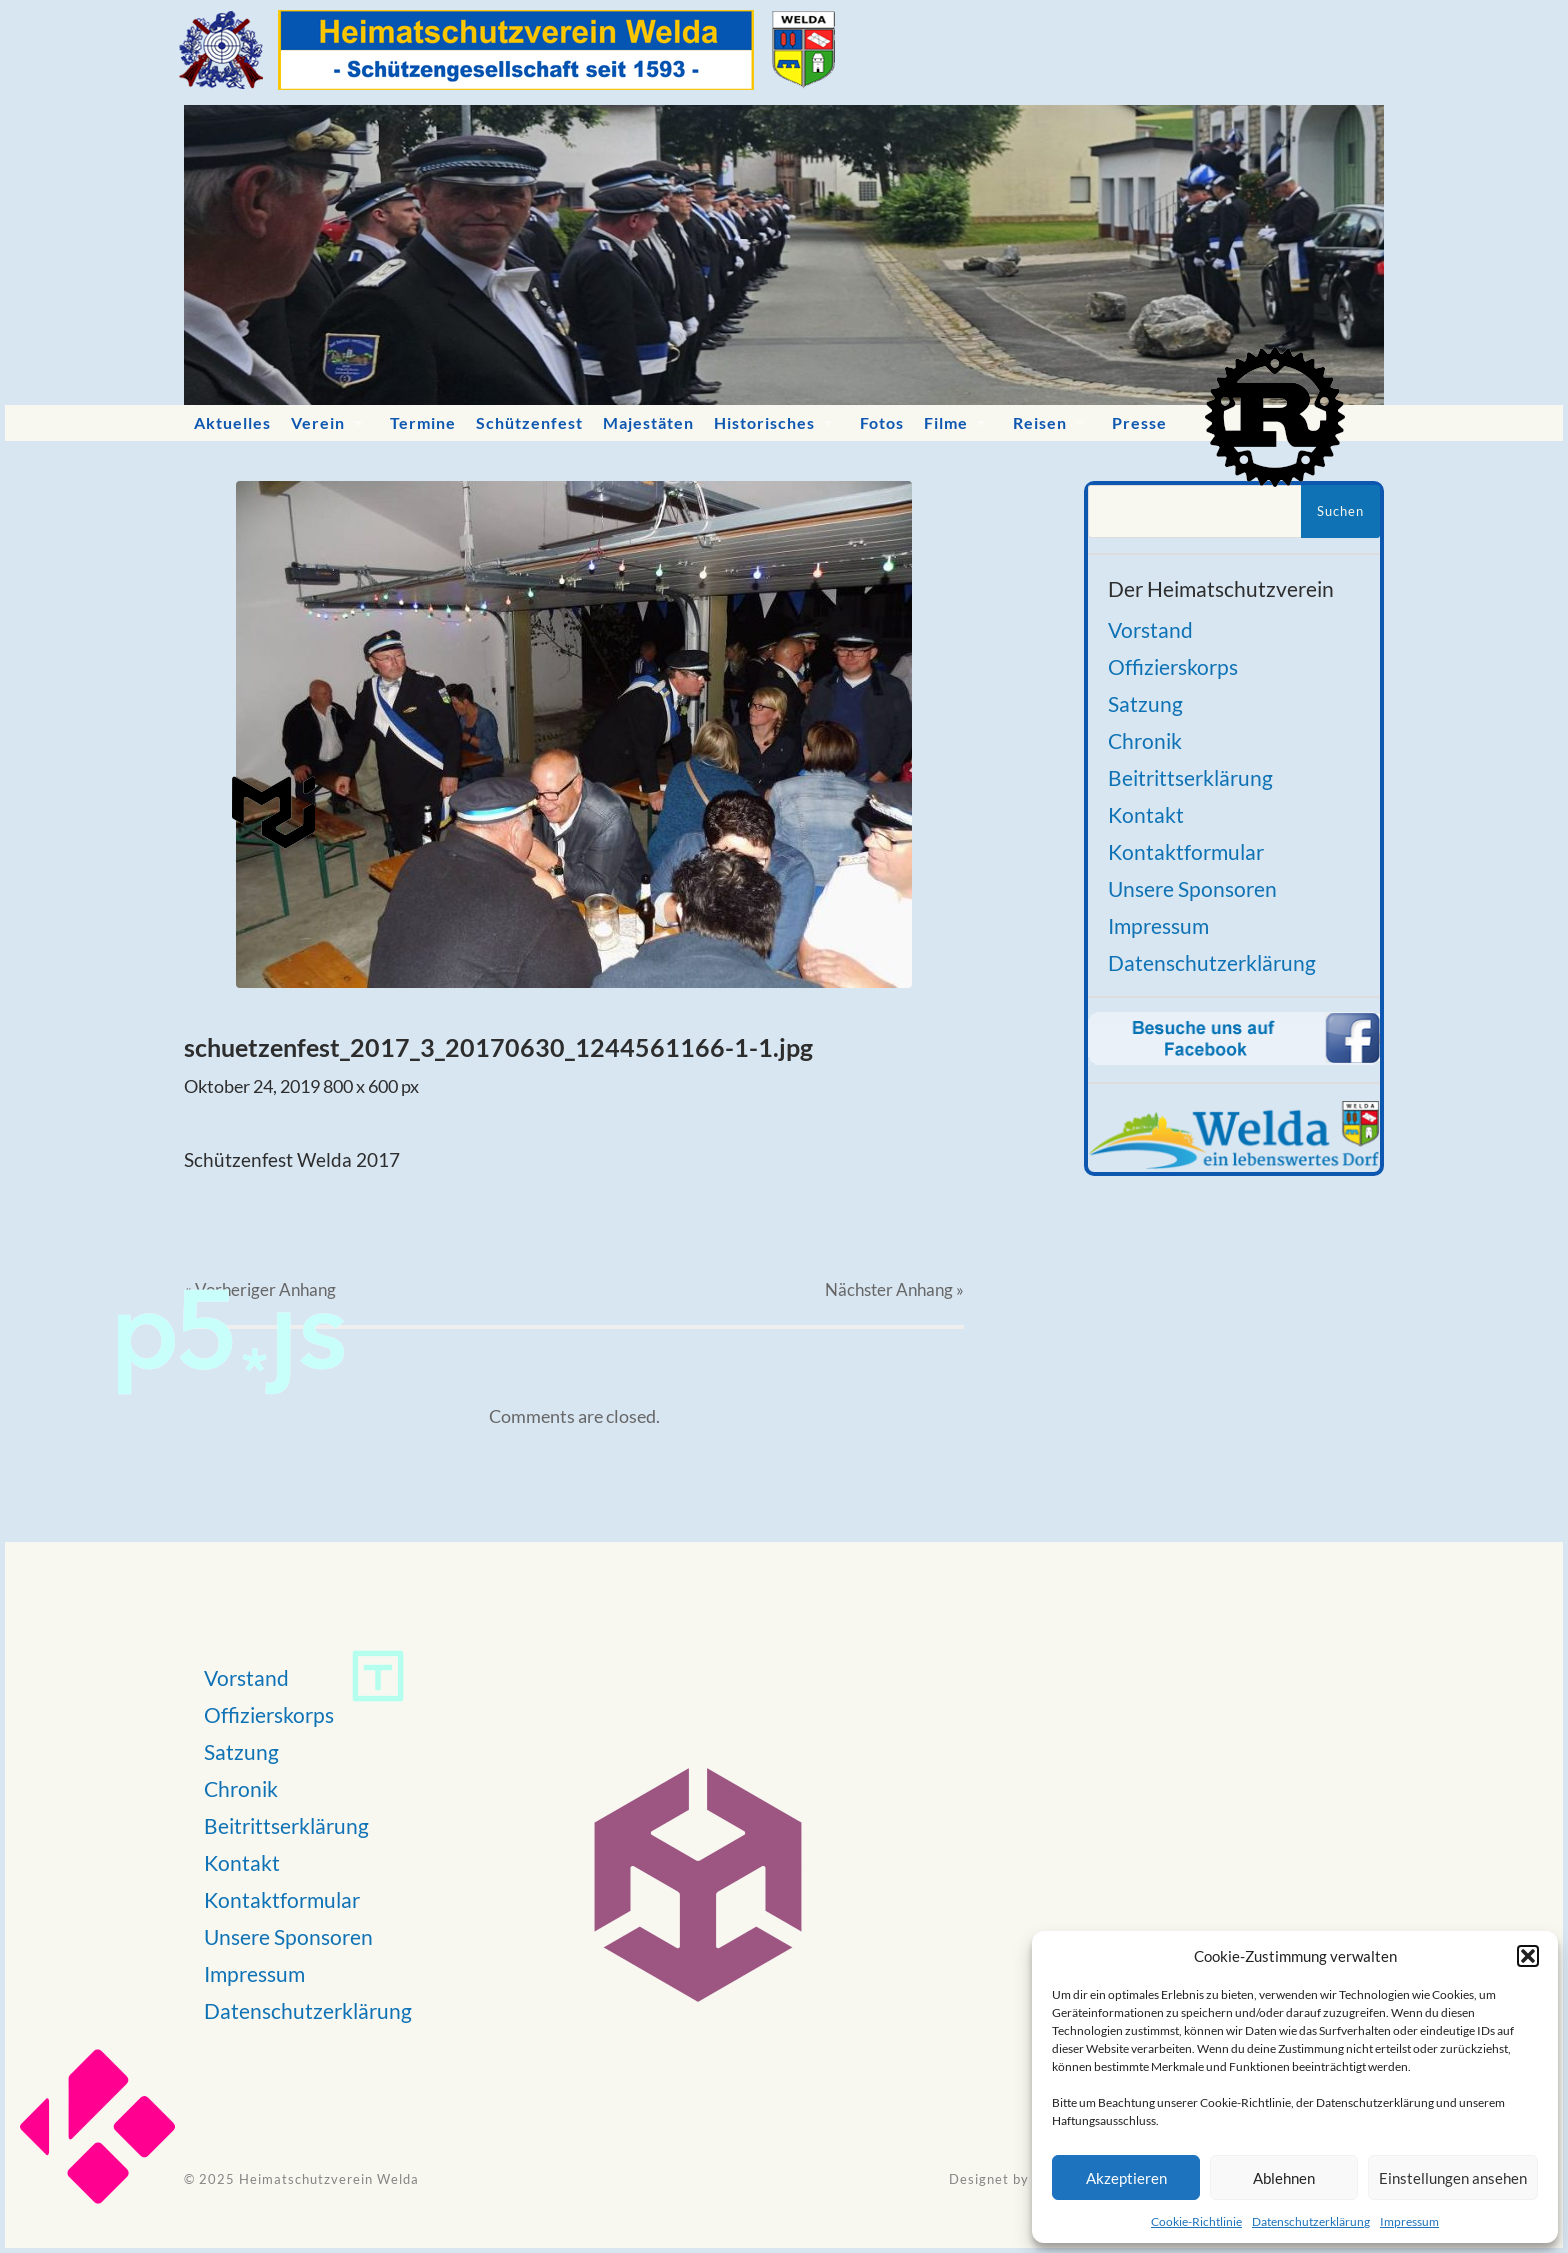 The width and height of the screenshot is (1568, 2253). Describe the element at coordinates (273, 812) in the screenshot. I see `MUI (Material UI) brand logo` at that location.